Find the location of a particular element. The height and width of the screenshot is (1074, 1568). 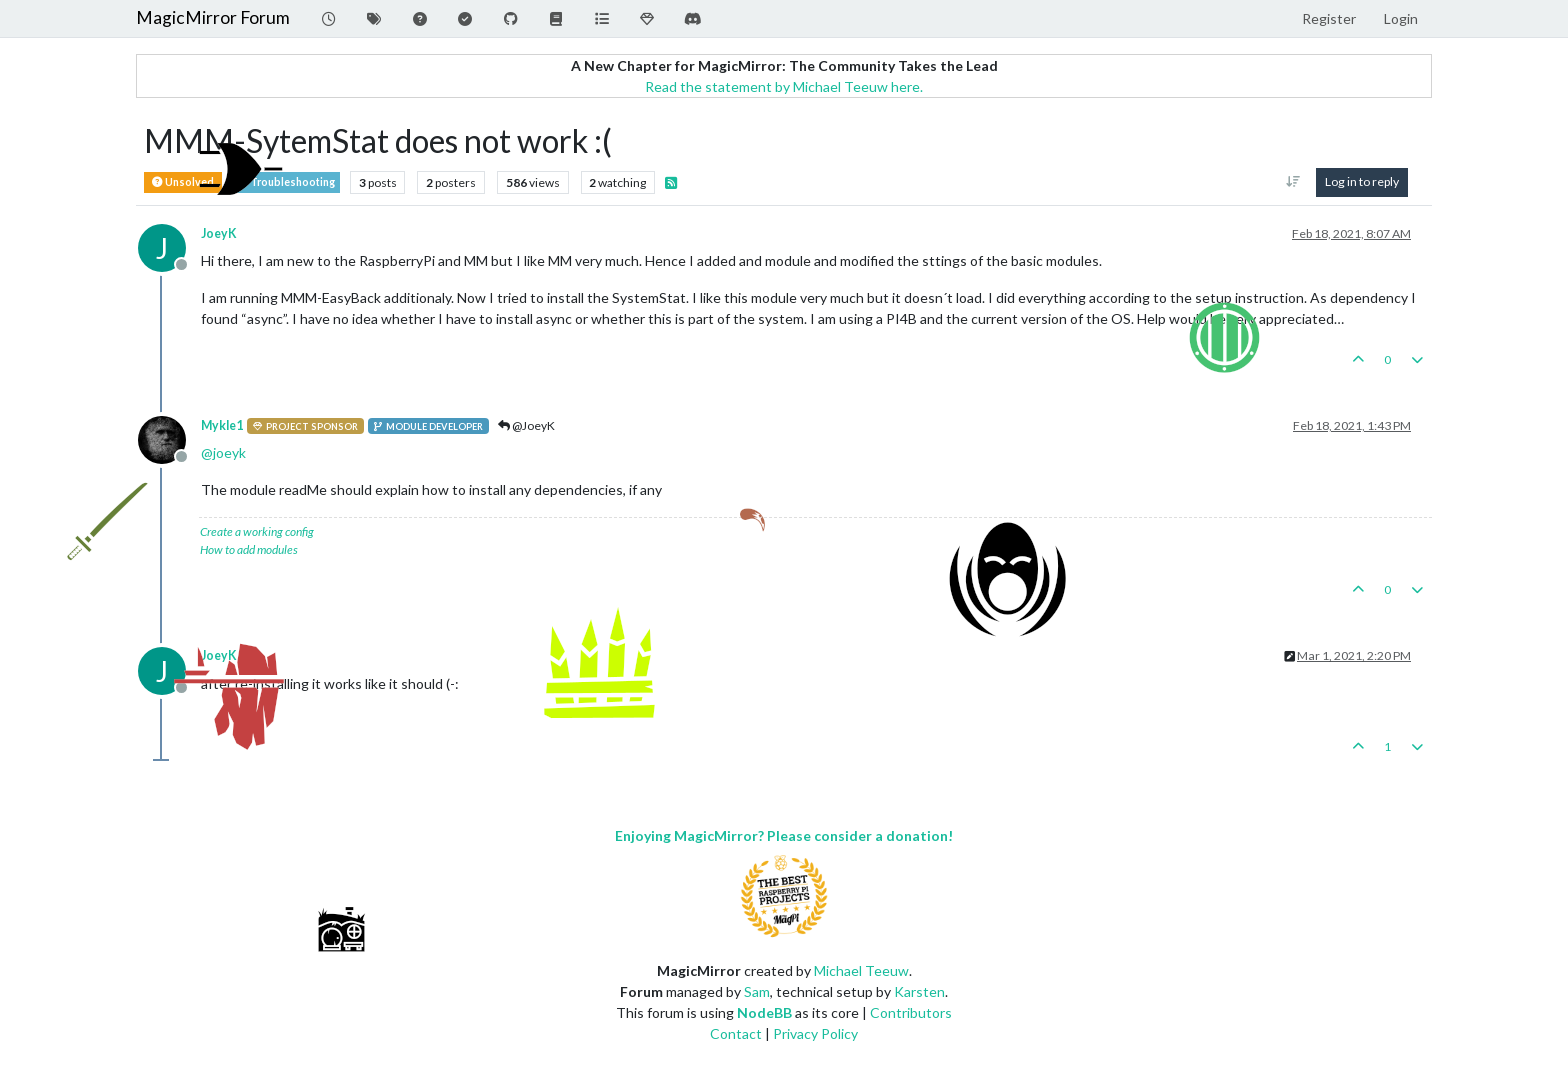

select a hobbit hole or underground dwelling in a fantasy game is located at coordinates (341, 928).